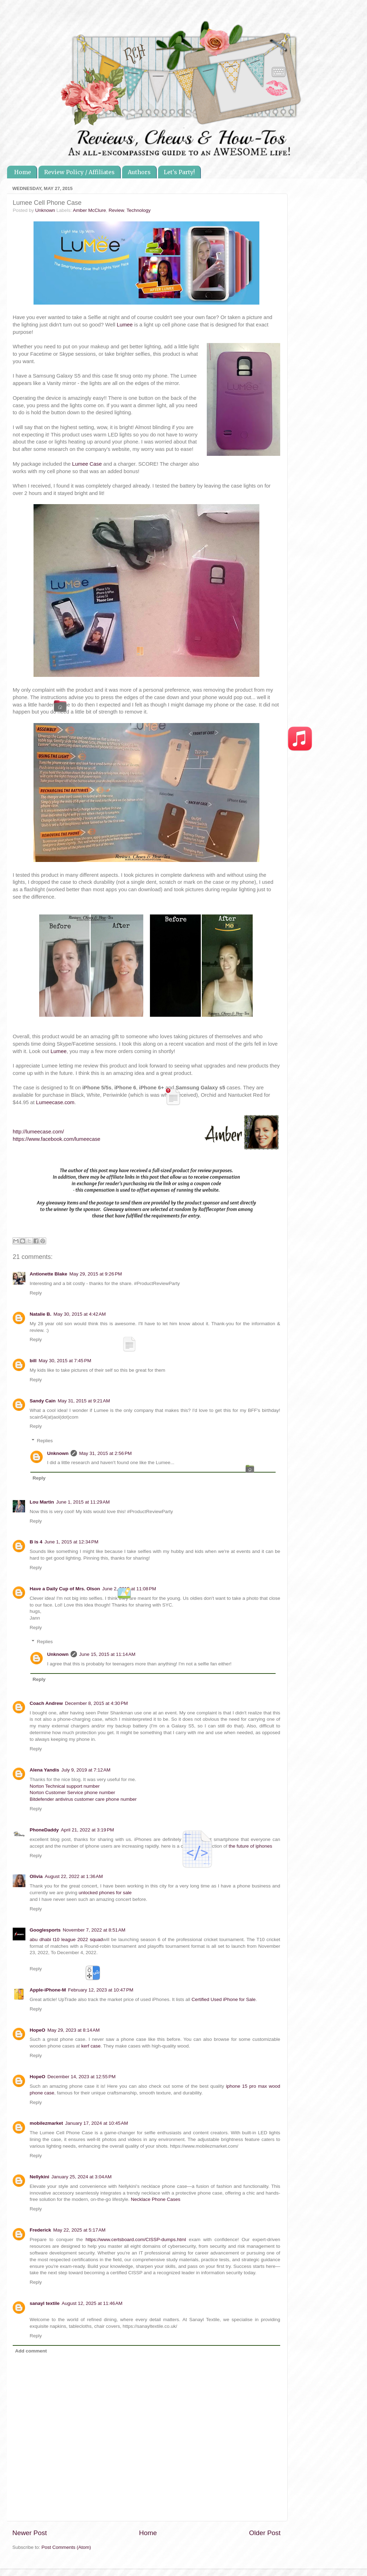  Describe the element at coordinates (124, 1593) in the screenshot. I see `open the photo gallery app` at that location.